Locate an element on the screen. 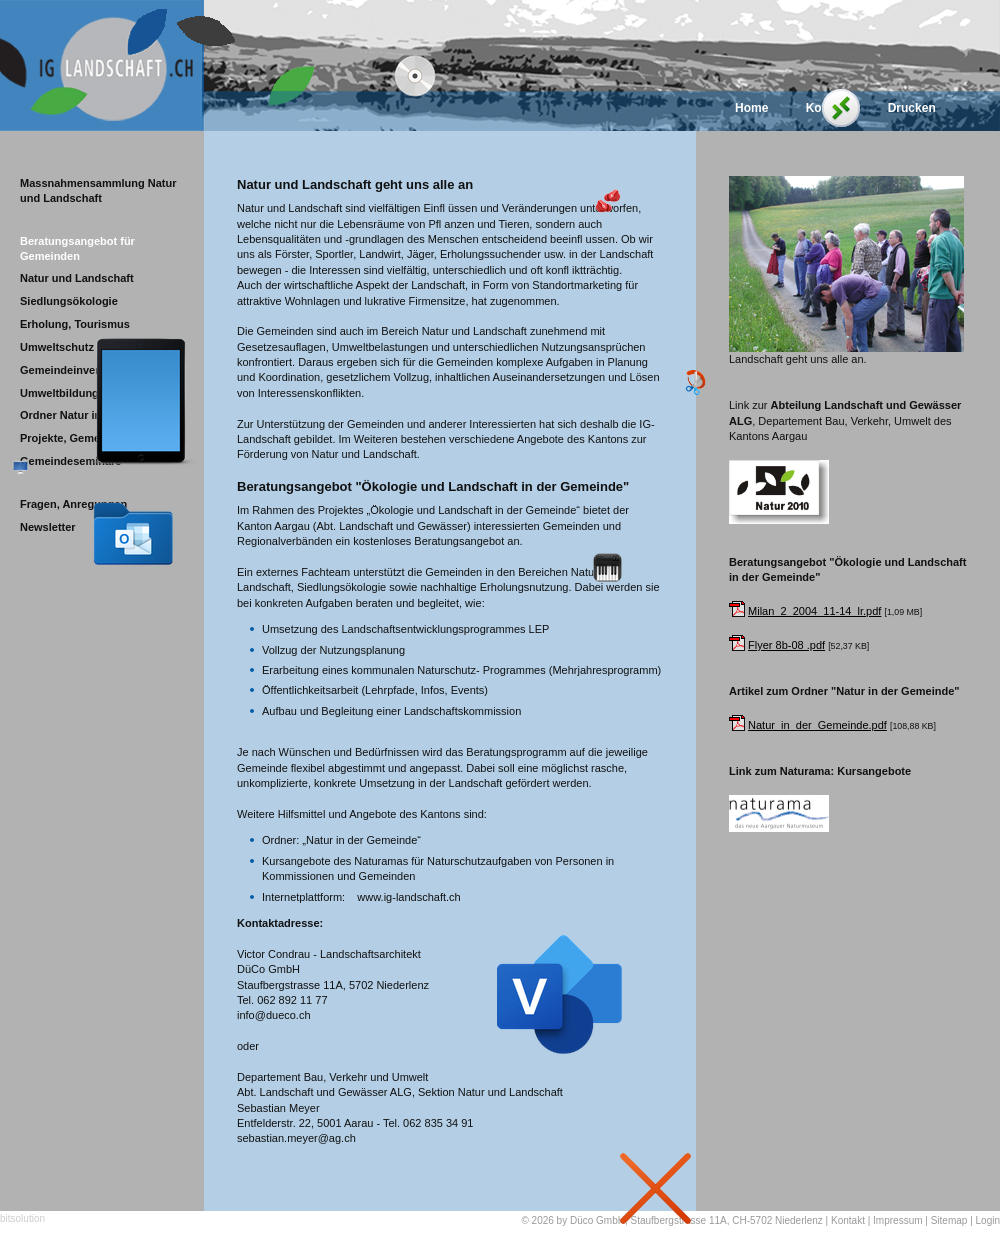 The width and height of the screenshot is (1000, 1243). access CD/DVD drive contents is located at coordinates (415, 76).